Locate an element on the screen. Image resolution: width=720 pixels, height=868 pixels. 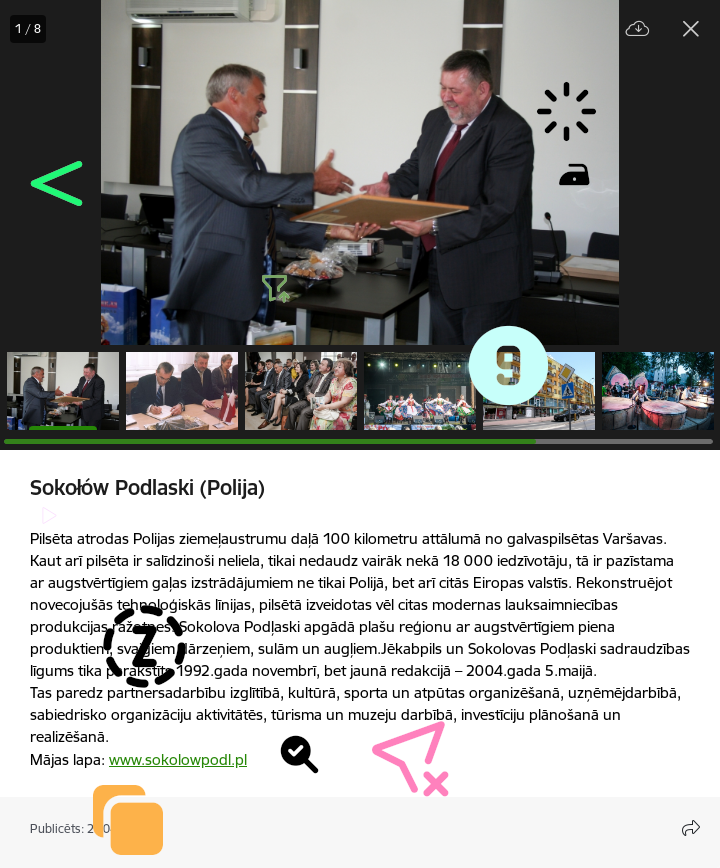
indicates a loading or processing state for sleep mode is located at coordinates (144, 646).